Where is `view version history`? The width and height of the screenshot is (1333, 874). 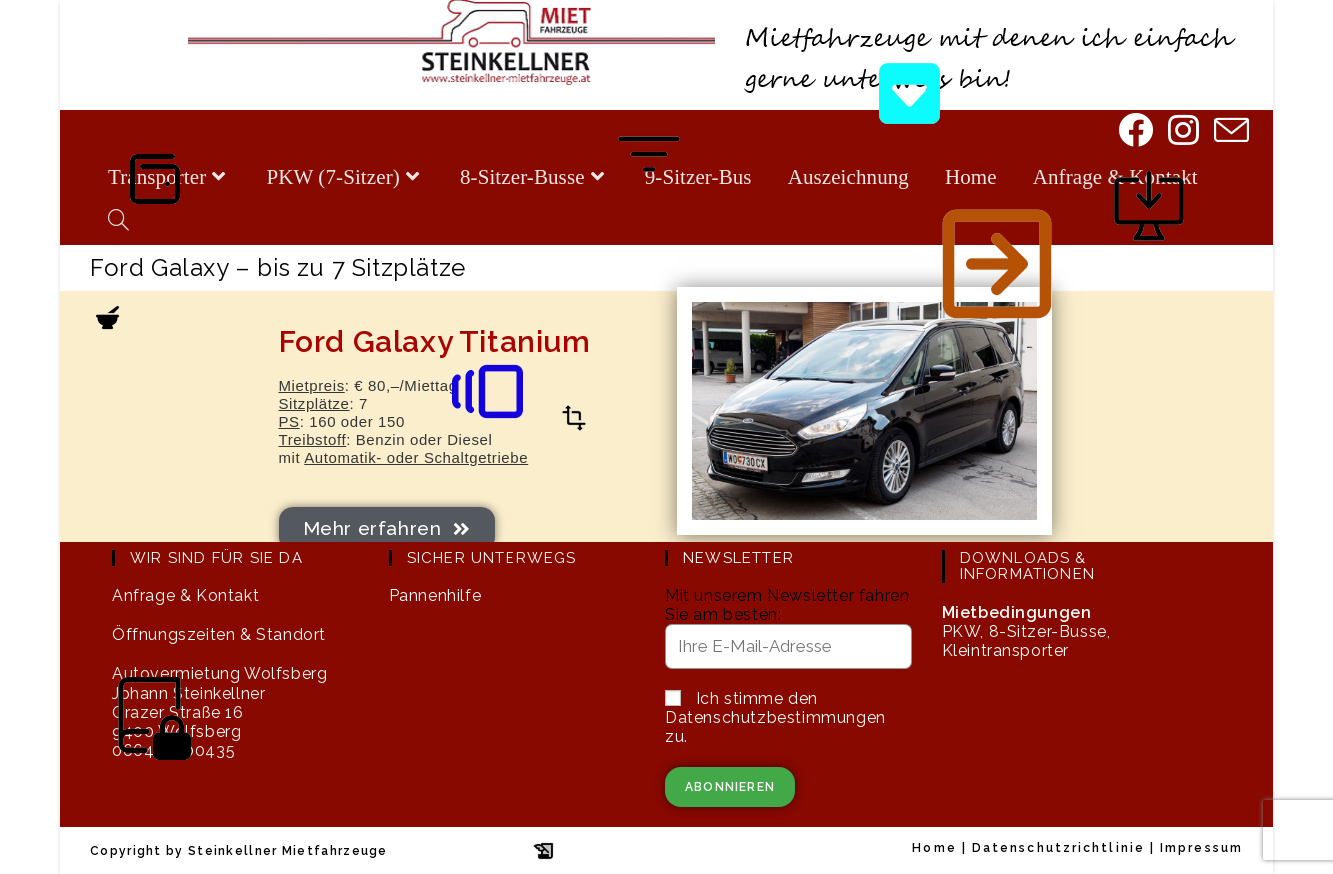
view version history is located at coordinates (487, 391).